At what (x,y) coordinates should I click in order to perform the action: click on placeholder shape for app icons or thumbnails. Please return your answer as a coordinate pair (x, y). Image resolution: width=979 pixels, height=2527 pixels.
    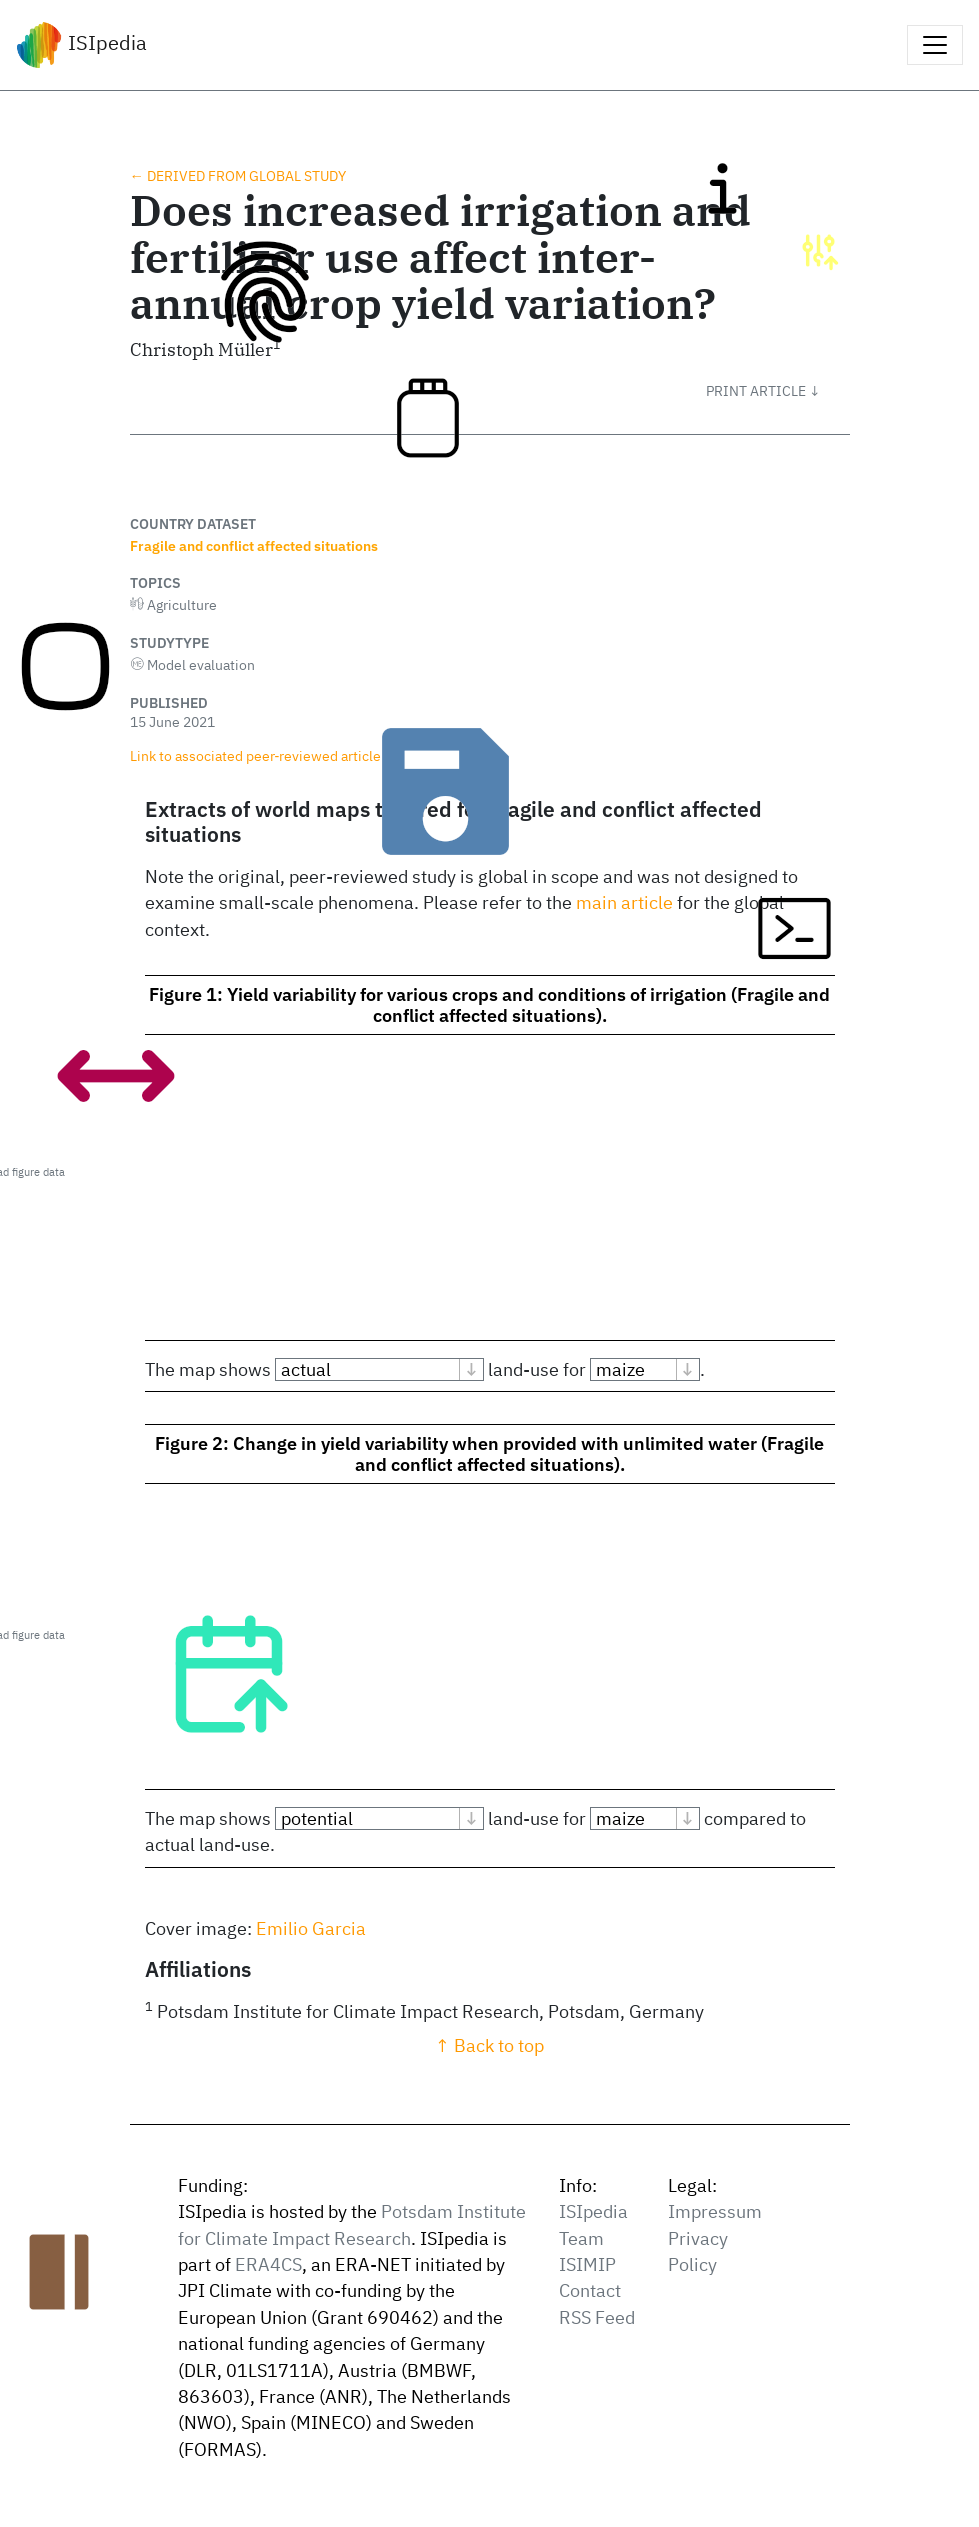
    Looking at the image, I should click on (65, 666).